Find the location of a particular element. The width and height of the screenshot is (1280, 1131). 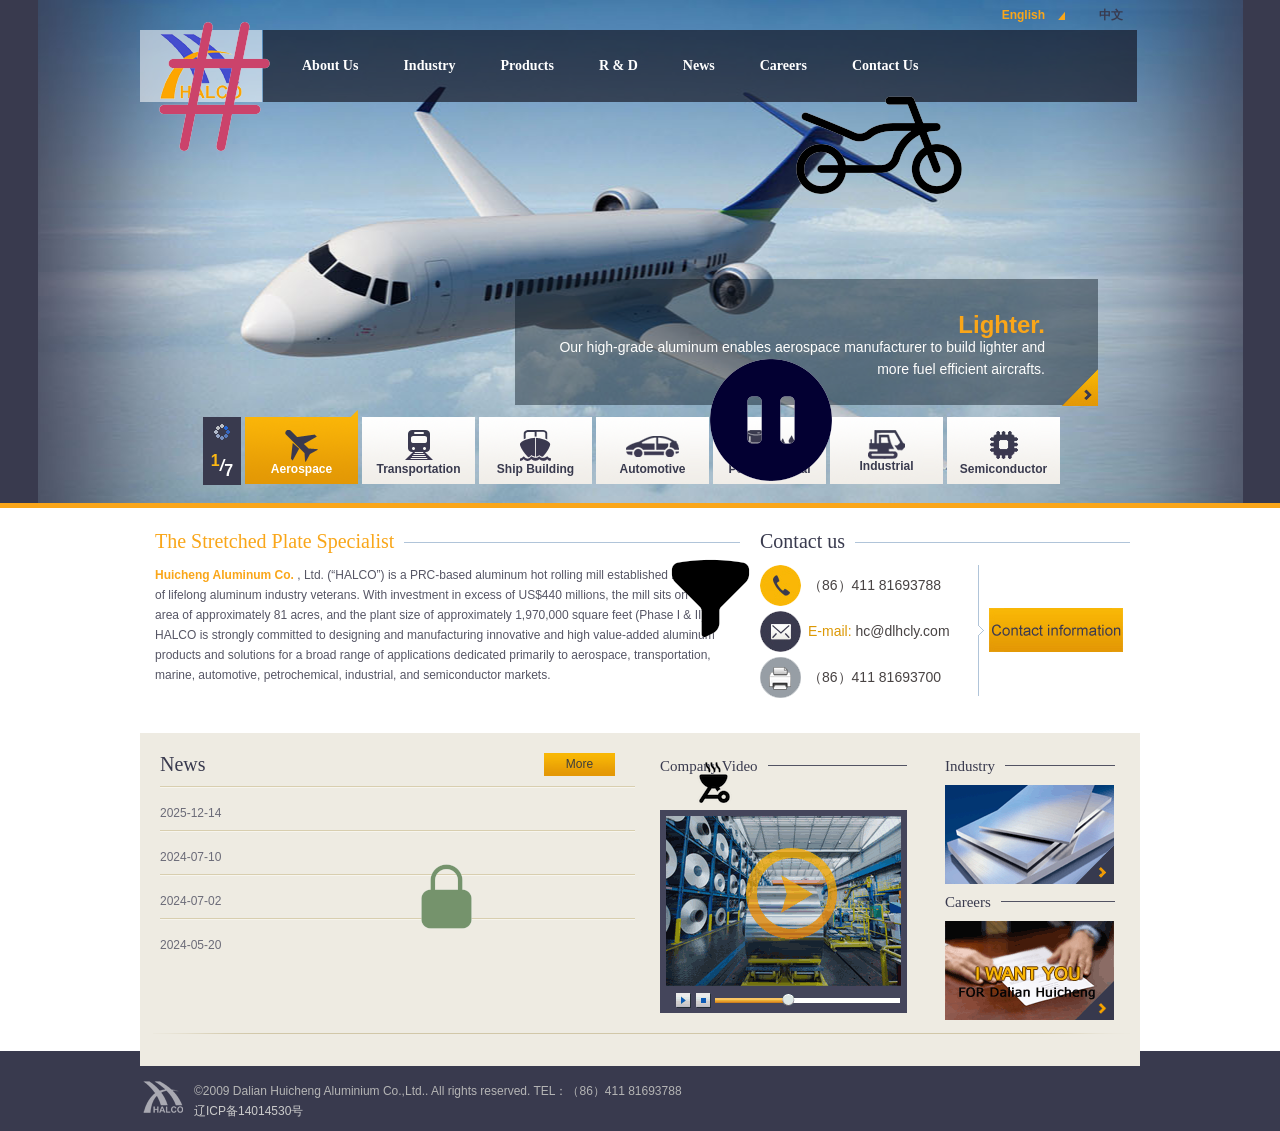

add or search hashtags is located at coordinates (214, 86).